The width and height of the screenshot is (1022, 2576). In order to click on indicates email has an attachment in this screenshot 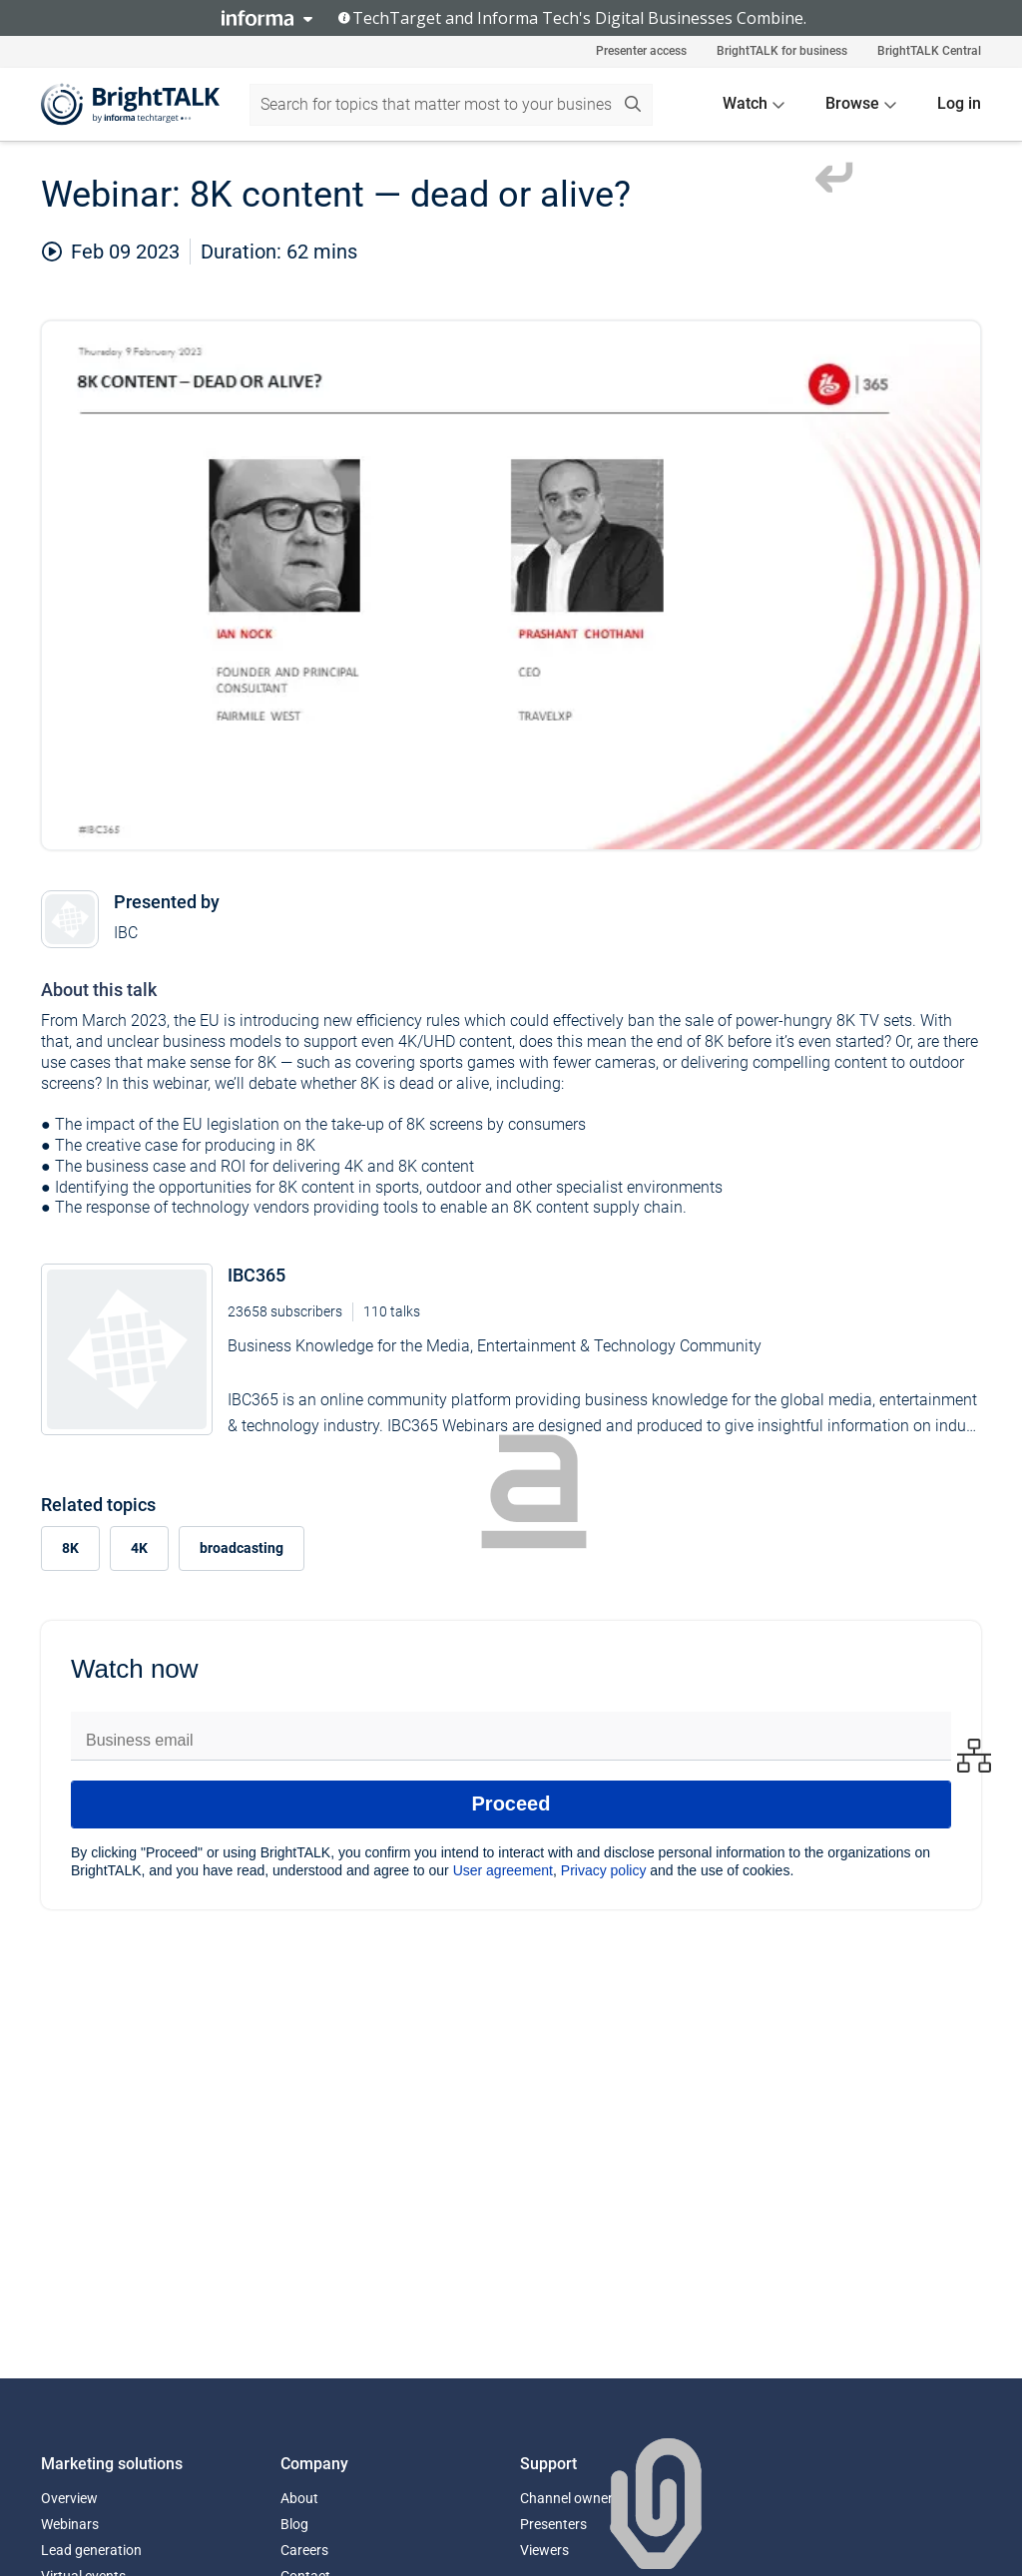, I will do `click(660, 2503)`.